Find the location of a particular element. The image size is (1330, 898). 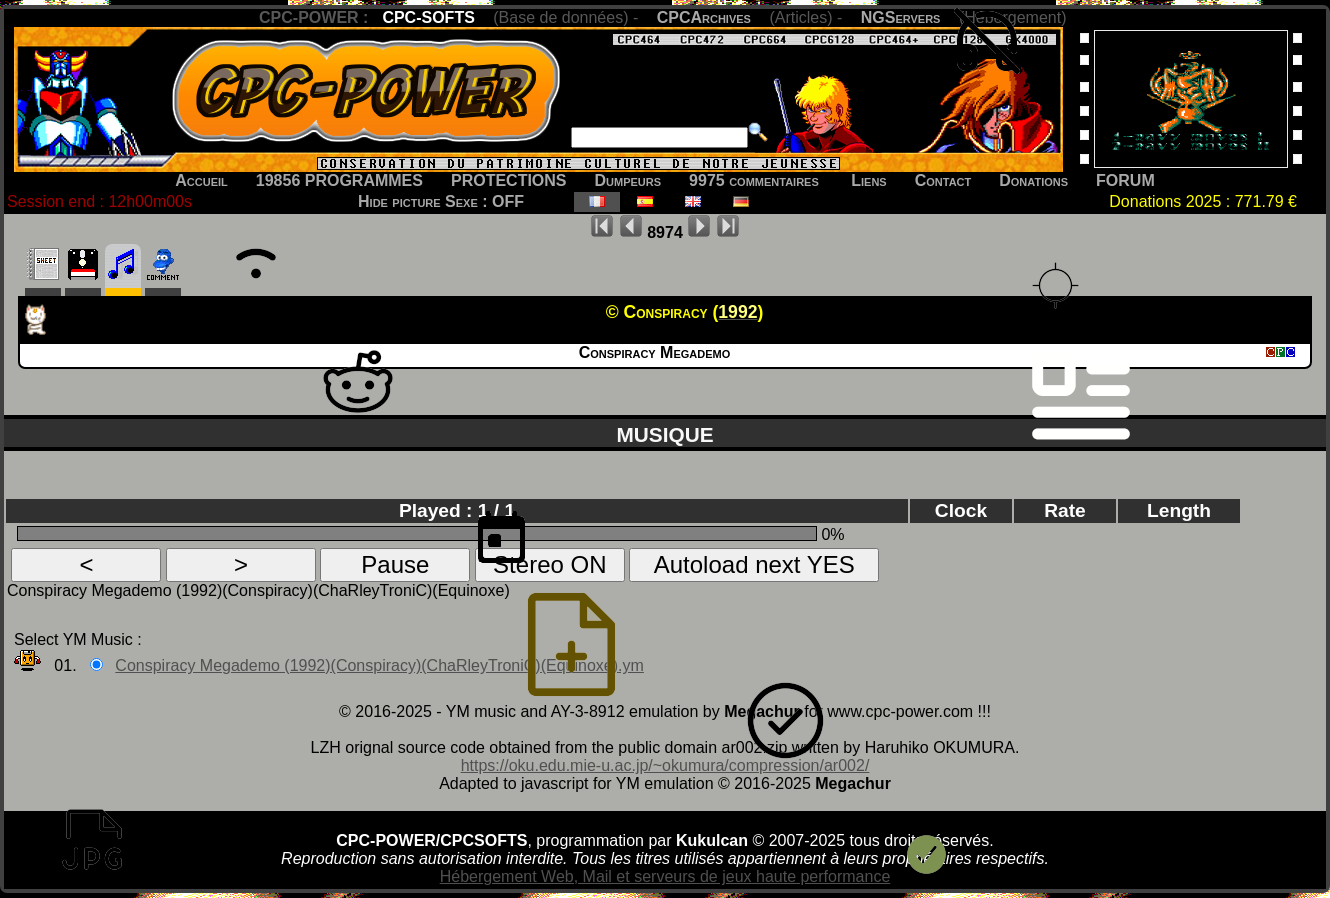

mute or disable audio output is located at coordinates (987, 41).